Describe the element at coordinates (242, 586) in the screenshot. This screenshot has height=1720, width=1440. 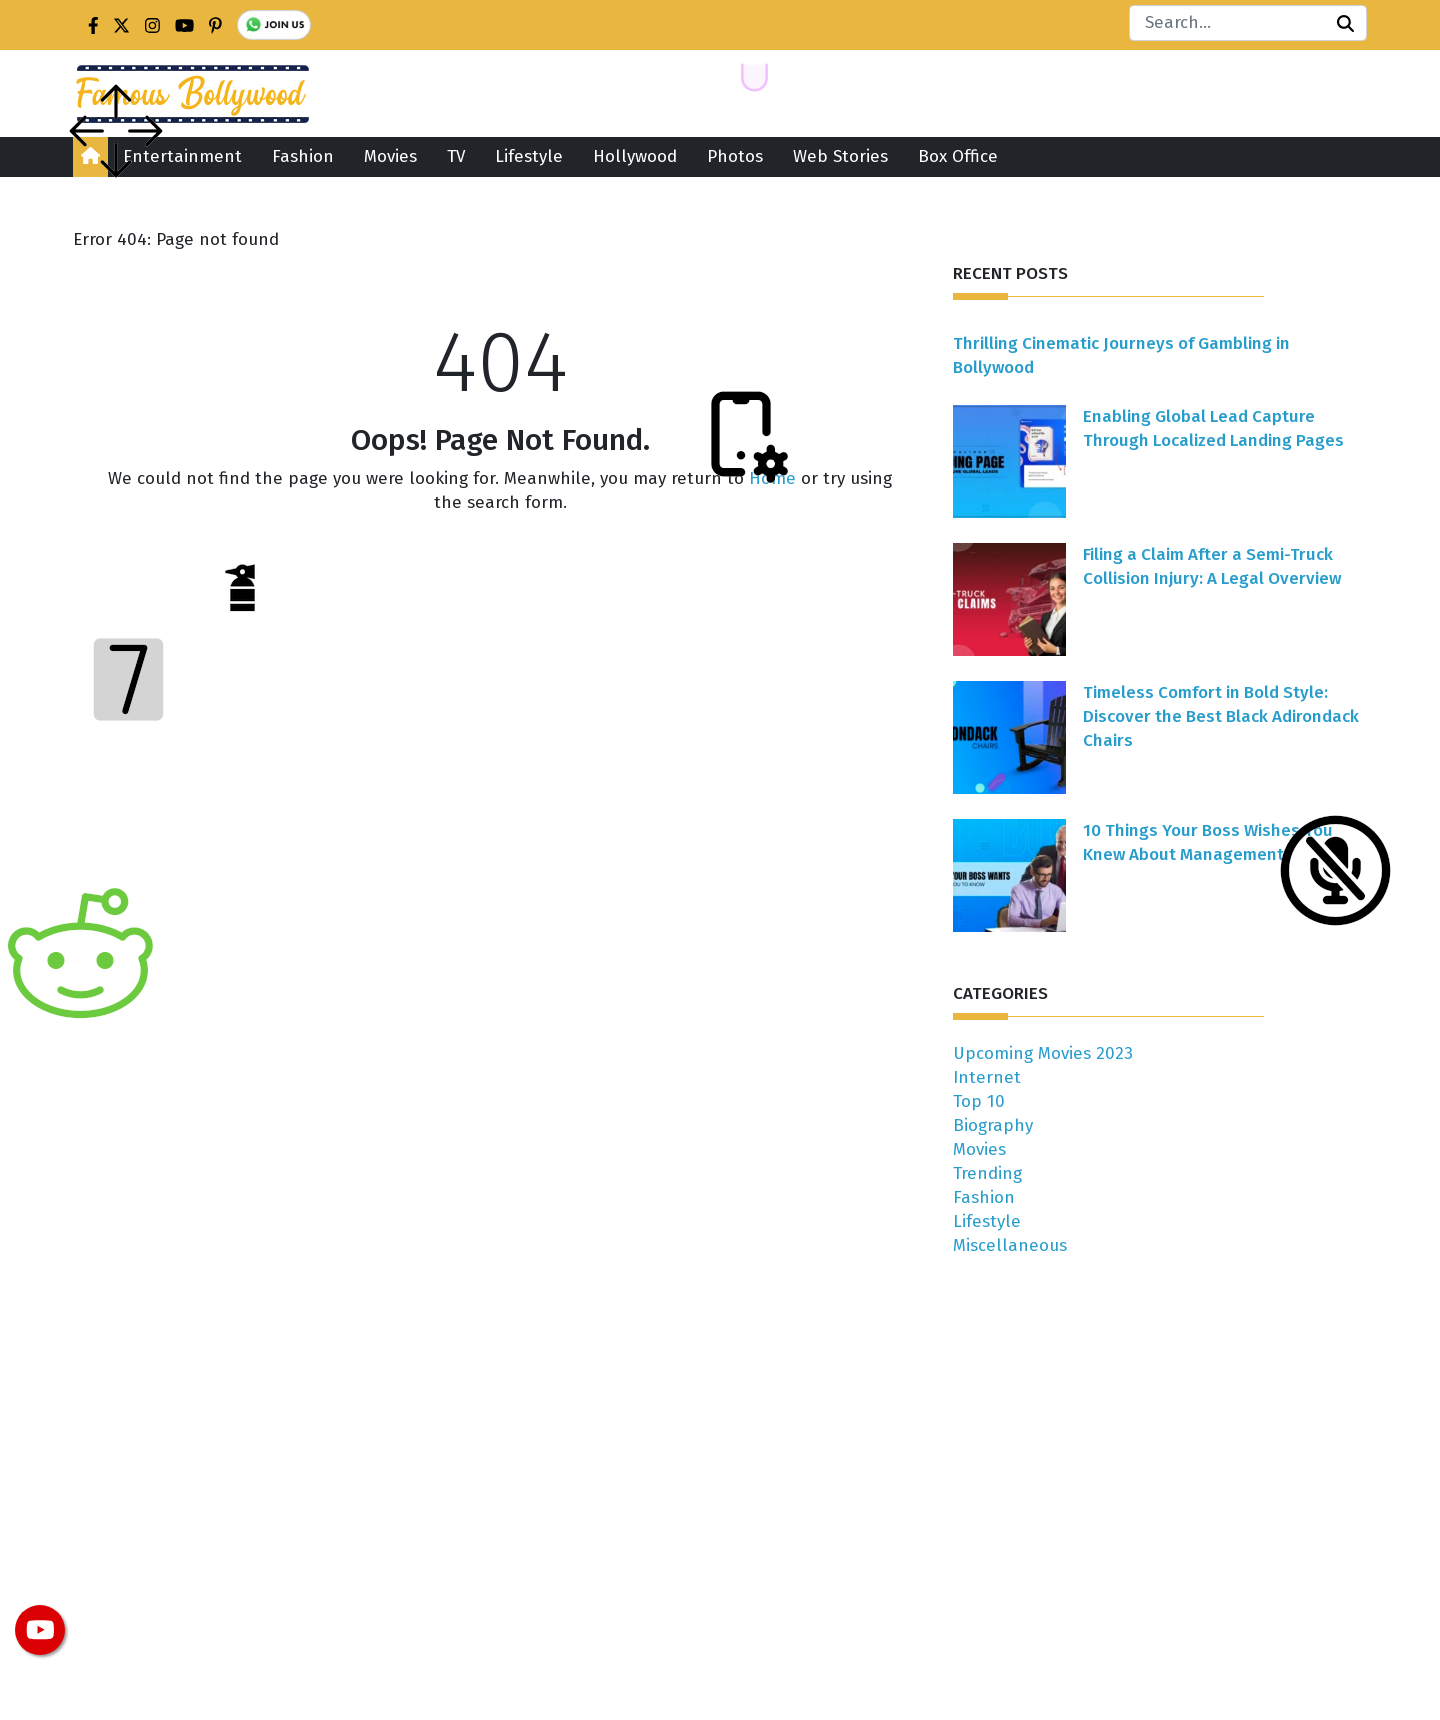
I see `indicates fire safety equipment location` at that location.